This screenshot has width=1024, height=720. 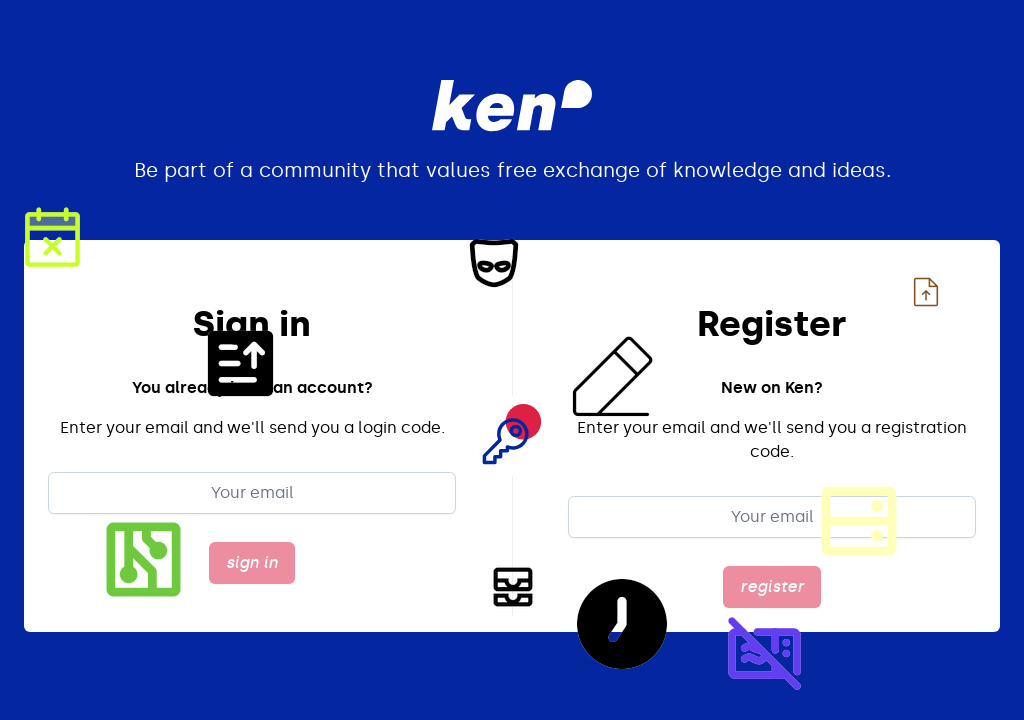 I want to click on view all inboxes in one place, so click(x=513, y=587).